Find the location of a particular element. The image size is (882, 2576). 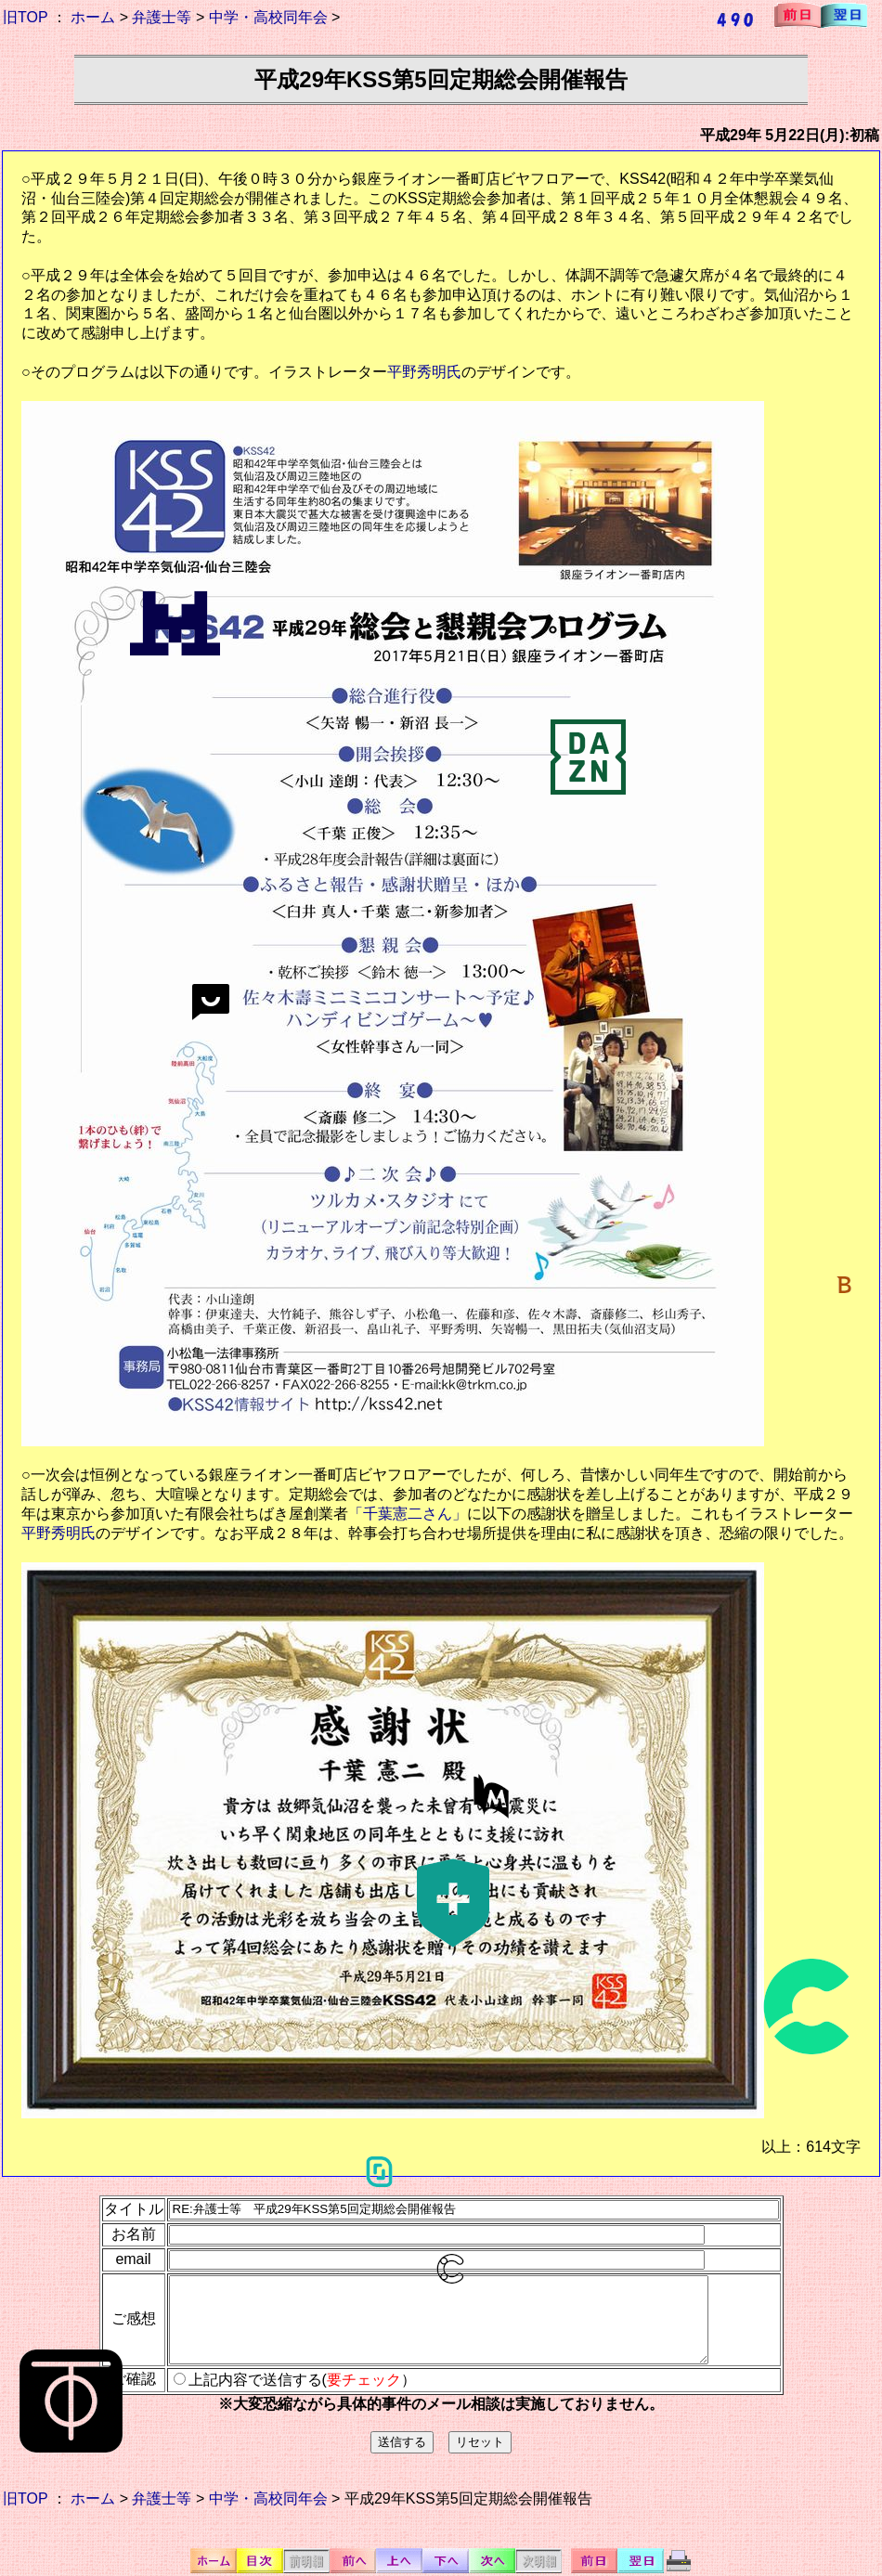

open zerotier network settings is located at coordinates (71, 2401).